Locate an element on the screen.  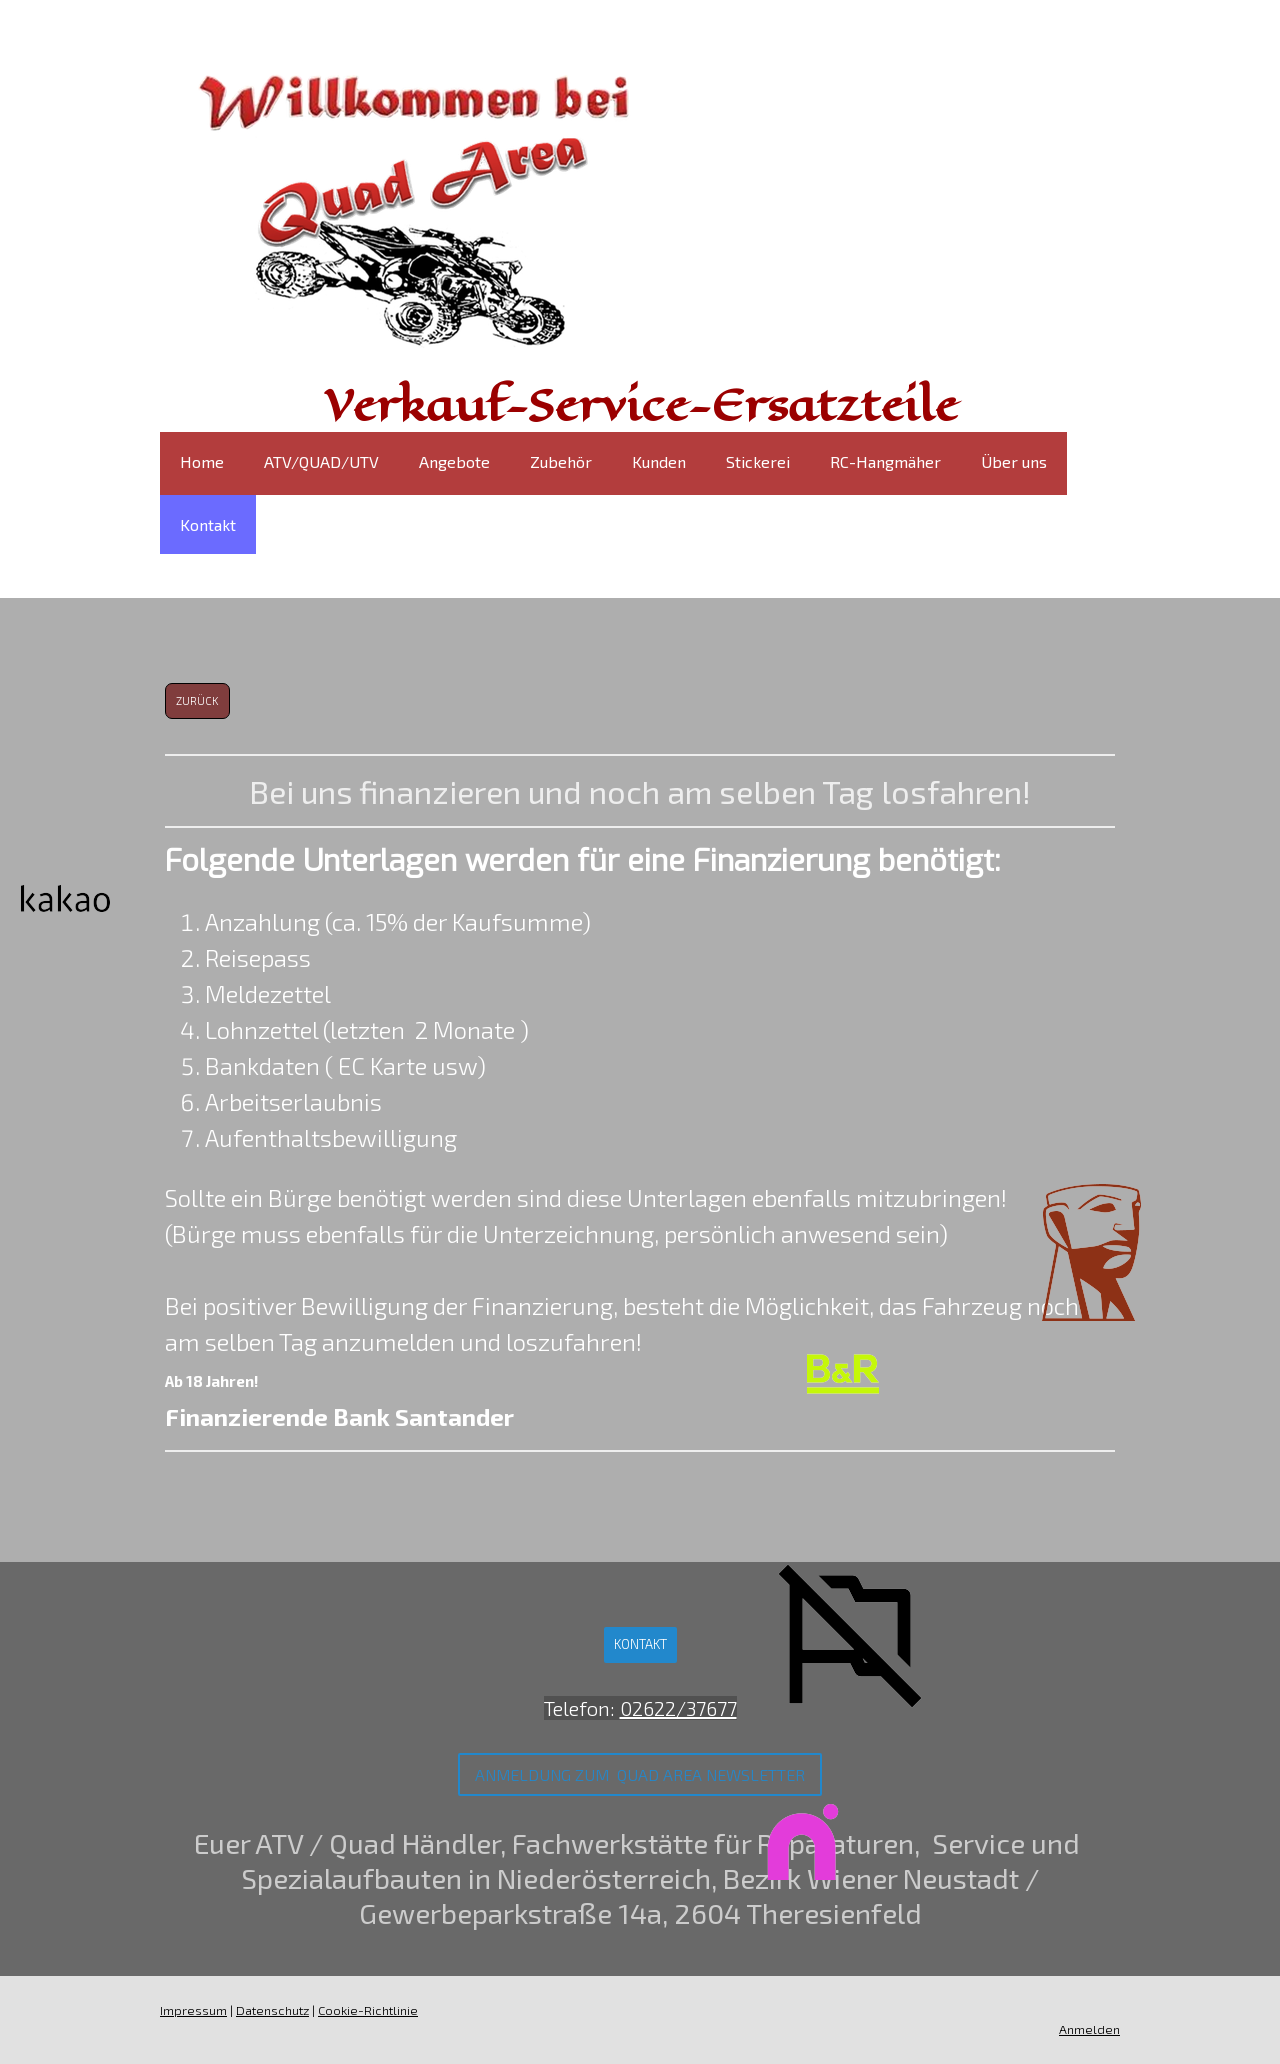
B&R Automation company logo is located at coordinates (843, 1374).